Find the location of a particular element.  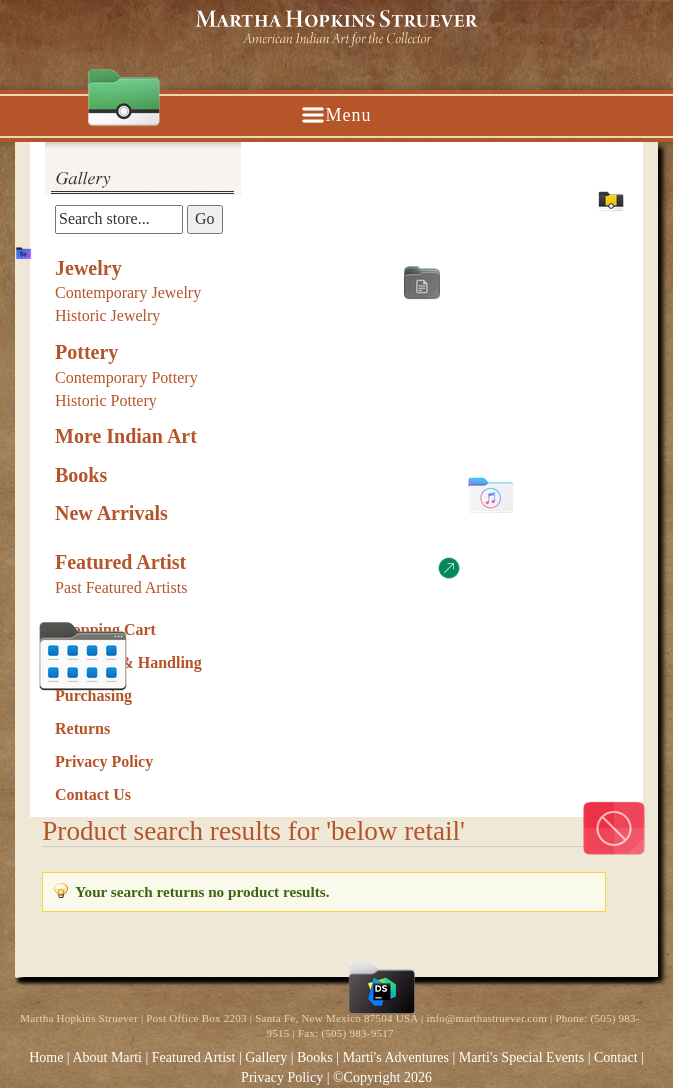

open program manager folder is located at coordinates (82, 658).